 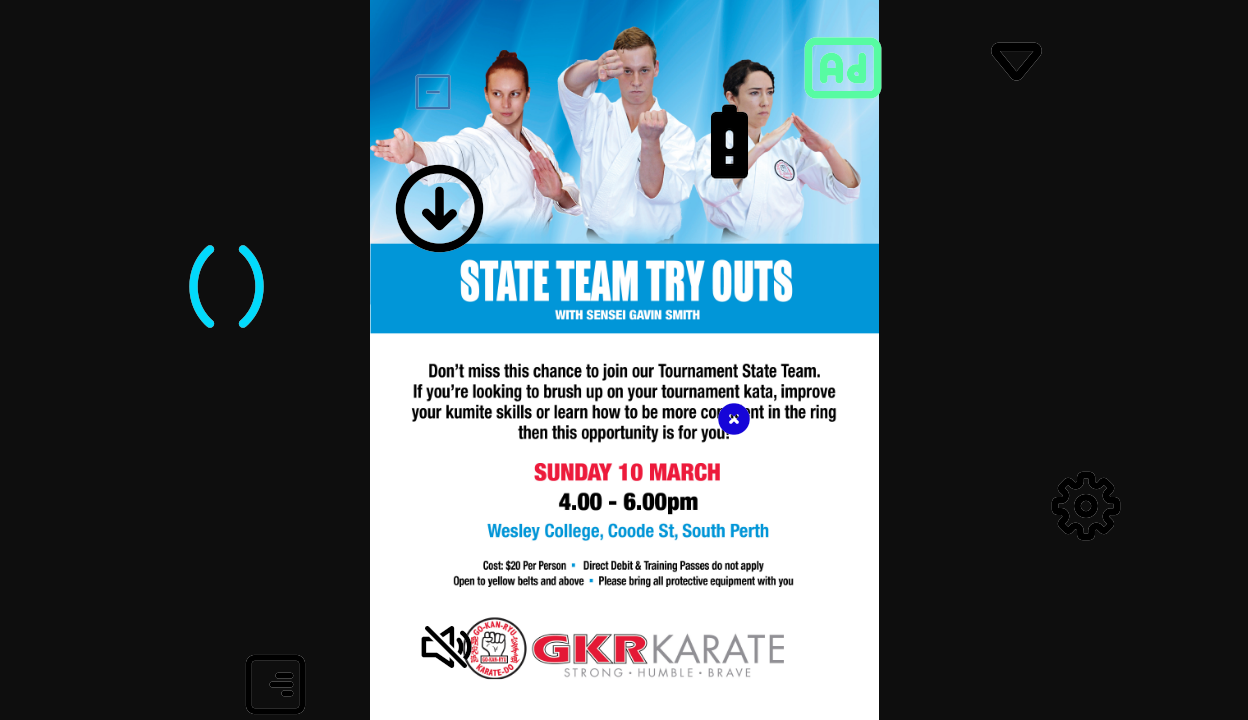 What do you see at coordinates (275, 684) in the screenshot?
I see `align content to the right middle of a container` at bounding box center [275, 684].